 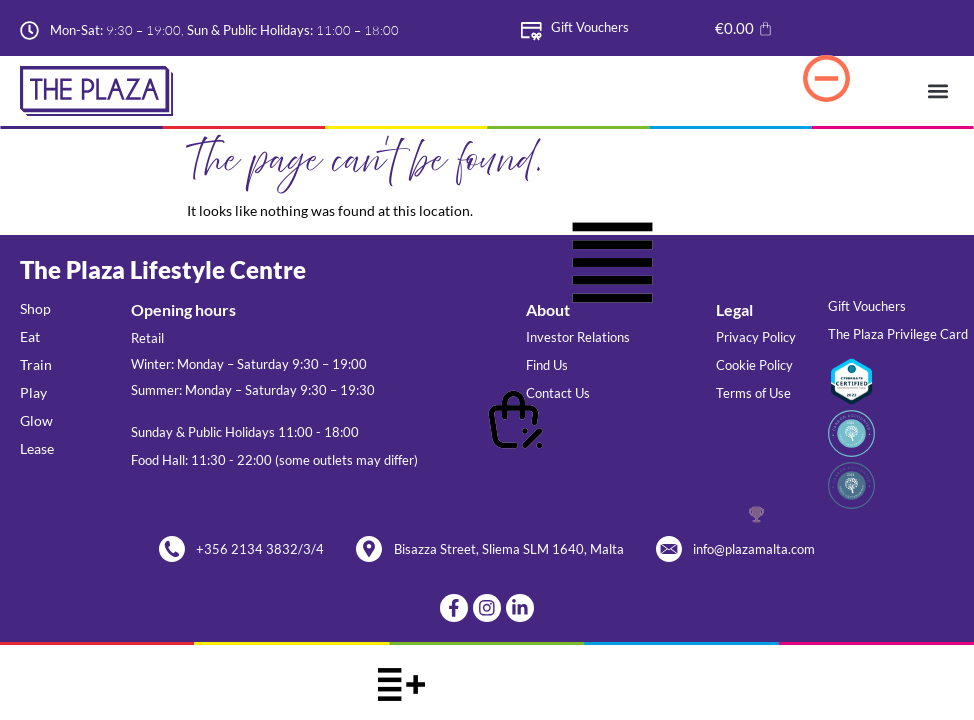 I want to click on add a new item to the list, so click(x=401, y=684).